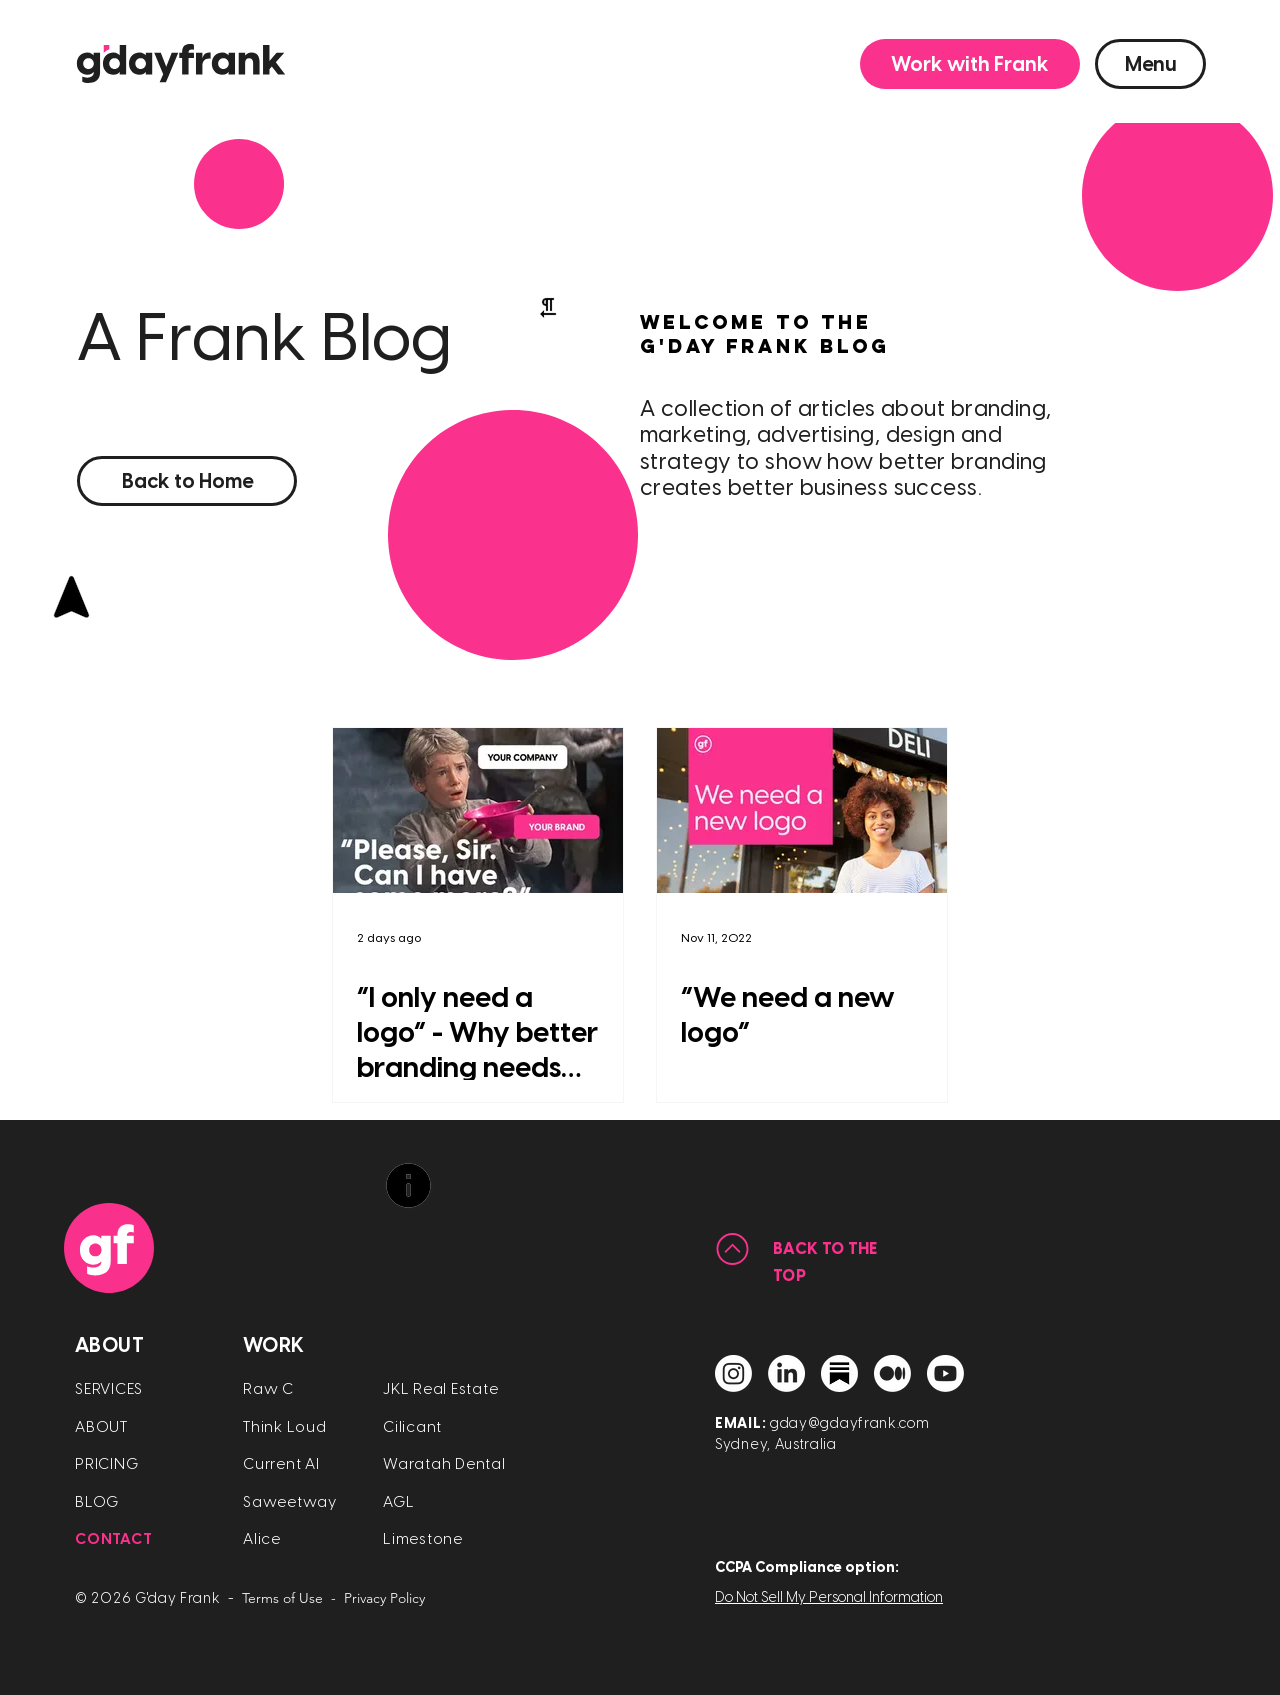 This screenshot has height=1695, width=1280. What do you see at coordinates (71, 596) in the screenshot?
I see `start navigation to destination` at bounding box center [71, 596].